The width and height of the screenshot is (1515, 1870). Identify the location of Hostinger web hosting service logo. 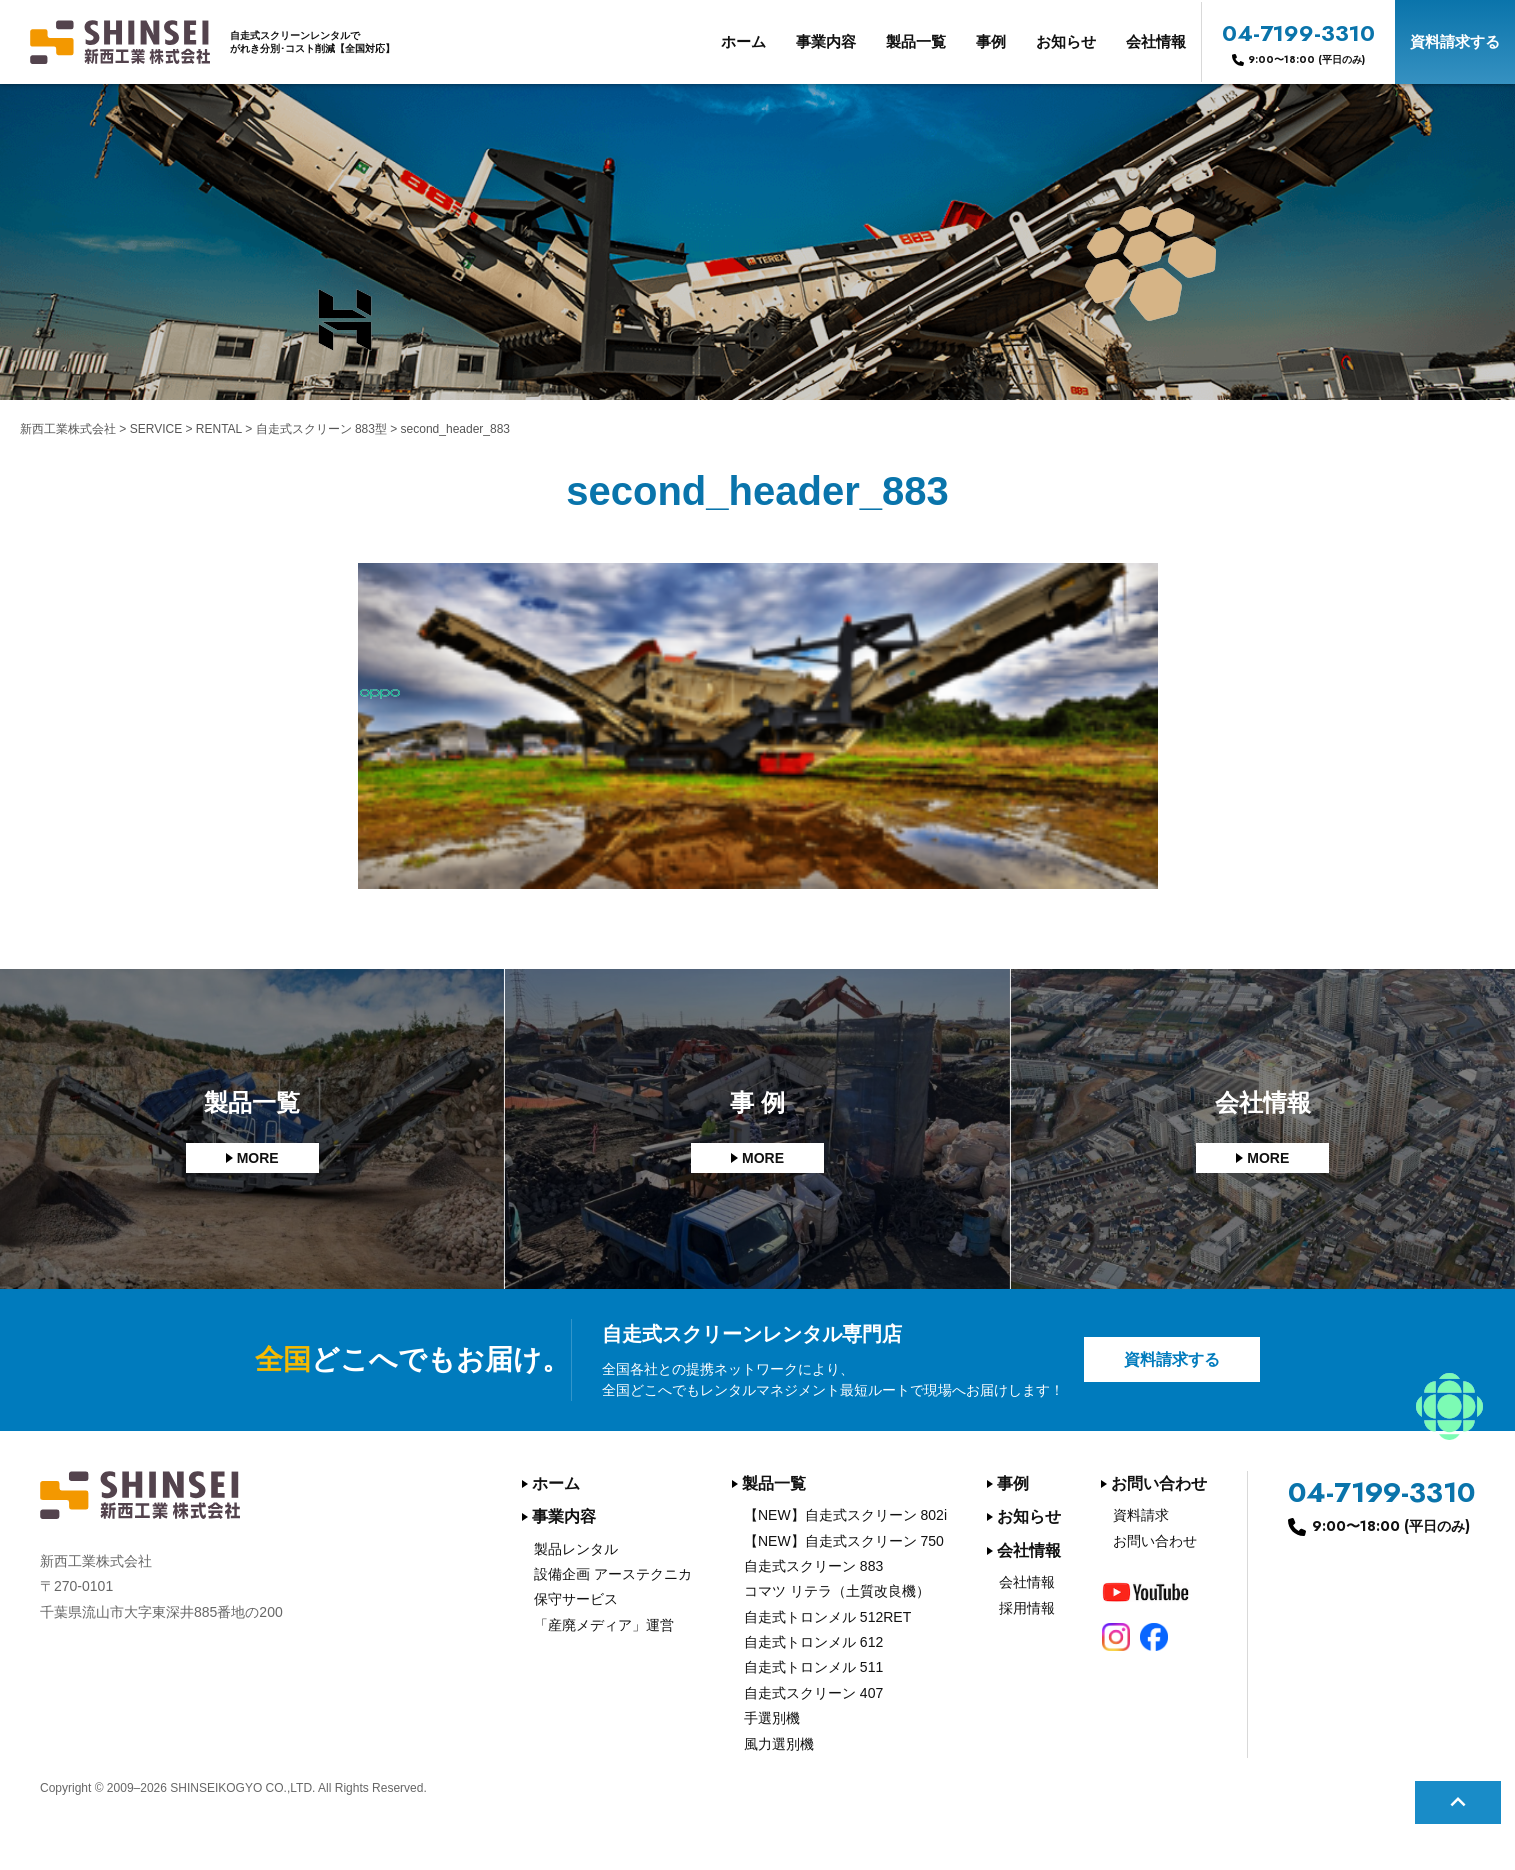
(345, 320).